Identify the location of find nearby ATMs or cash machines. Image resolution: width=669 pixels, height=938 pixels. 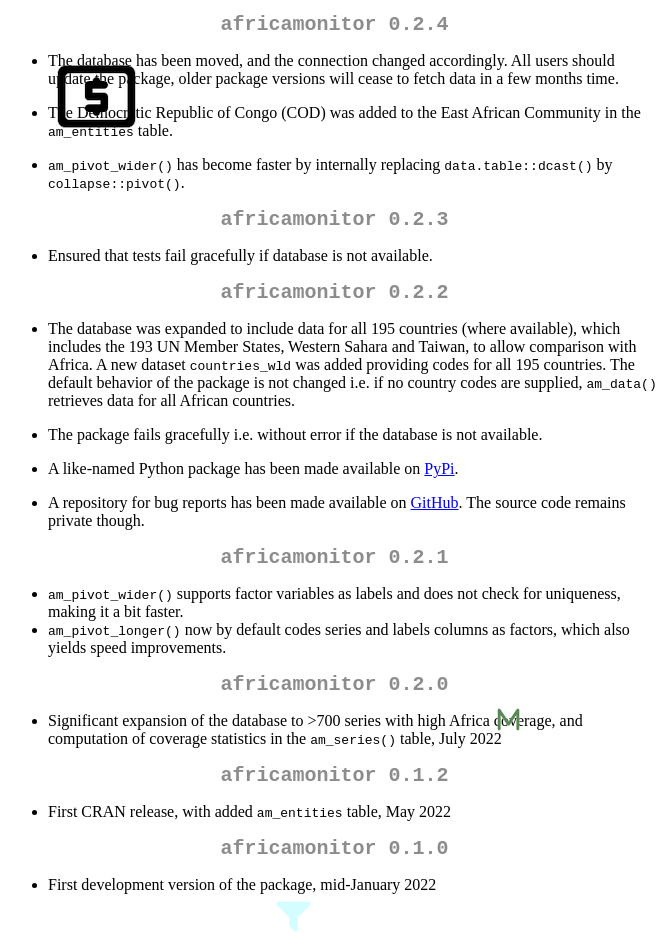
(96, 96).